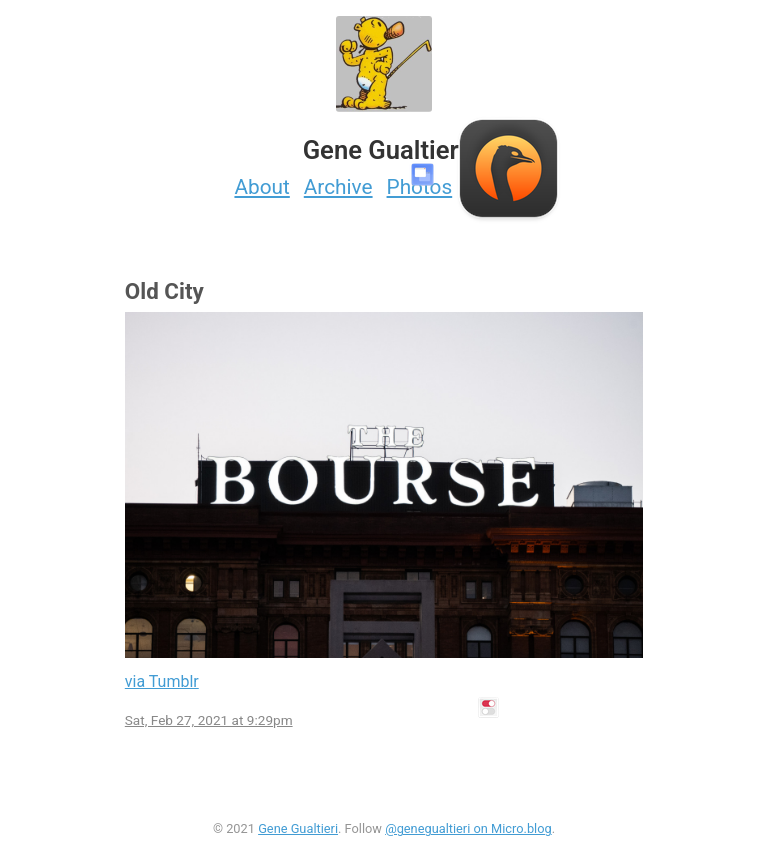 The image size is (768, 868). What do you see at coordinates (488, 707) in the screenshot?
I see `open gnome tweaks to customize desktop settings` at bounding box center [488, 707].